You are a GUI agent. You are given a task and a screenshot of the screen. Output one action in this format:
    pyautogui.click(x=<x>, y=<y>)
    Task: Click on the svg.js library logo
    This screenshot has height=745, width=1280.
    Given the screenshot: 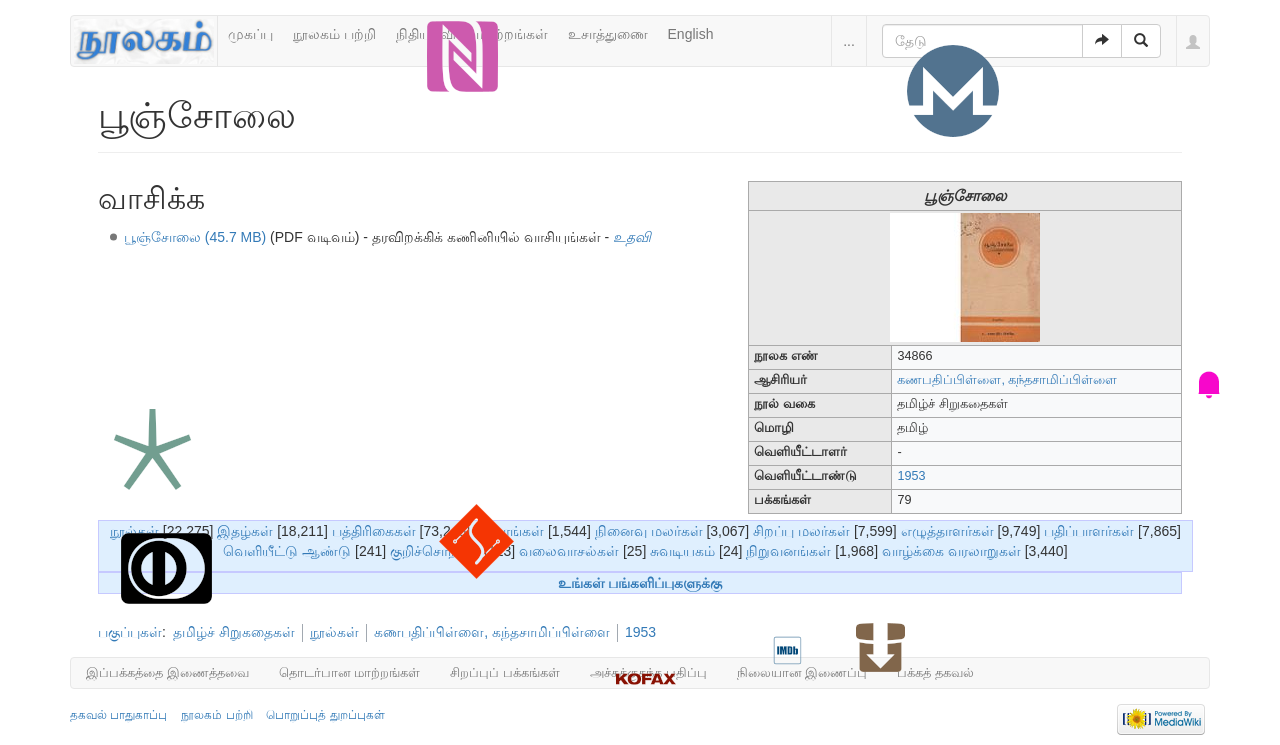 What is the action you would take?
    pyautogui.click(x=476, y=541)
    